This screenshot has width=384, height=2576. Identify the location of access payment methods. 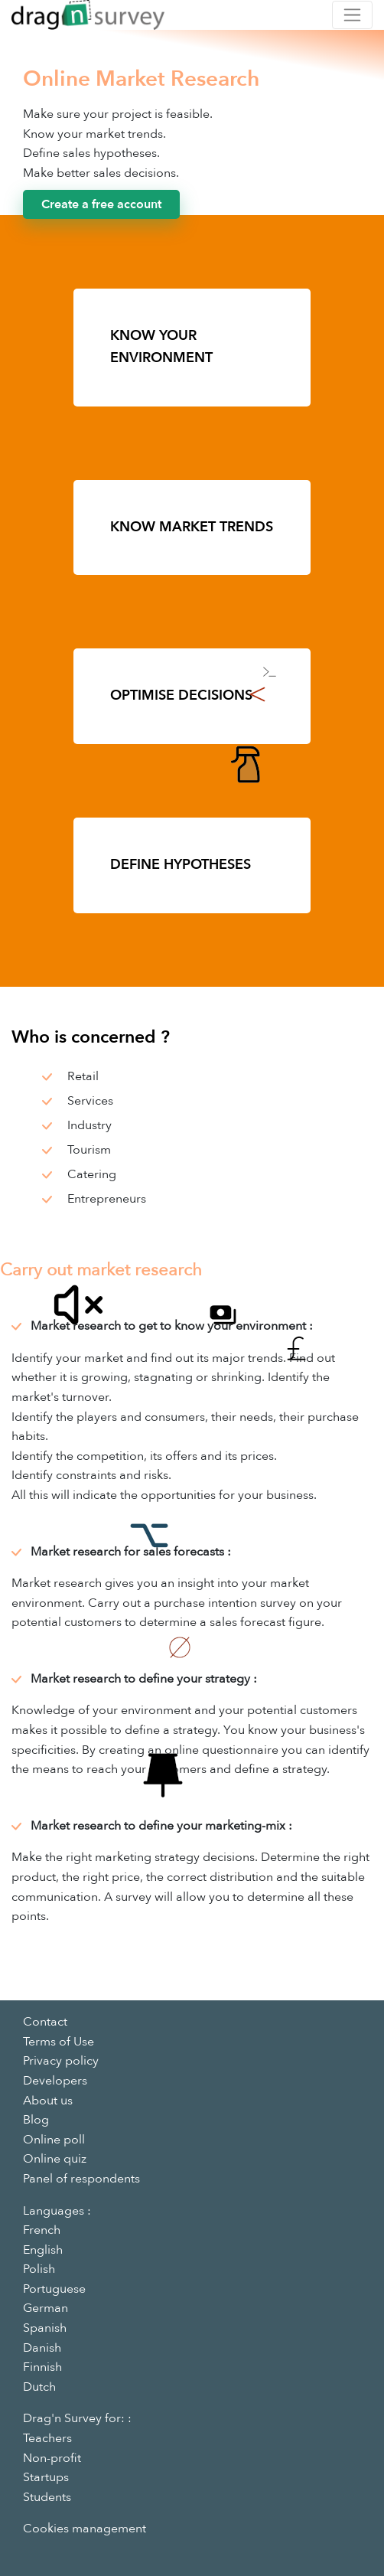
(223, 1314).